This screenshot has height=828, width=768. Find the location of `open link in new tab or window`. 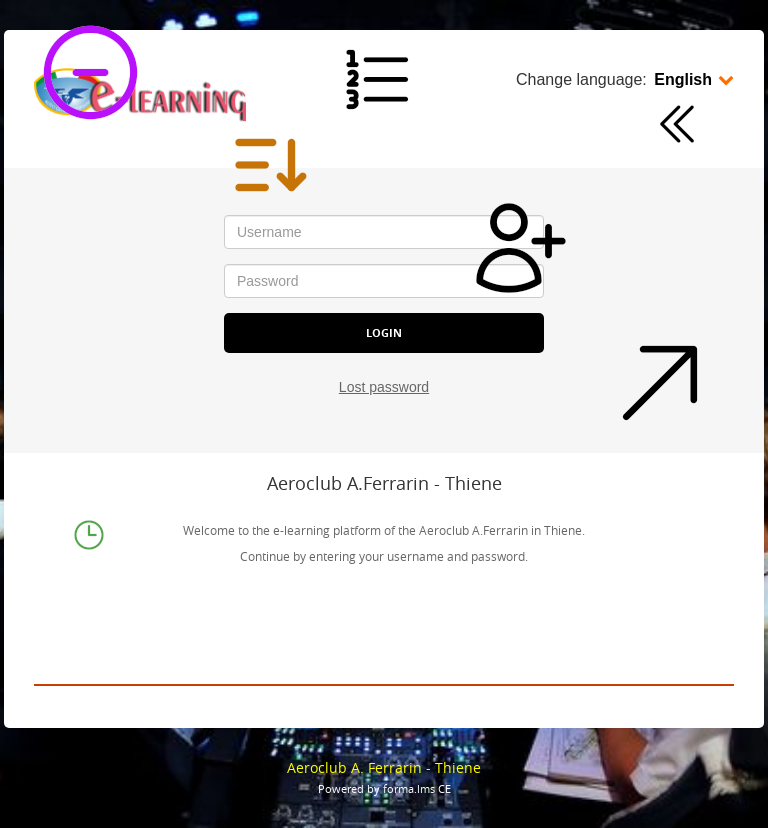

open link in new tab or window is located at coordinates (660, 383).